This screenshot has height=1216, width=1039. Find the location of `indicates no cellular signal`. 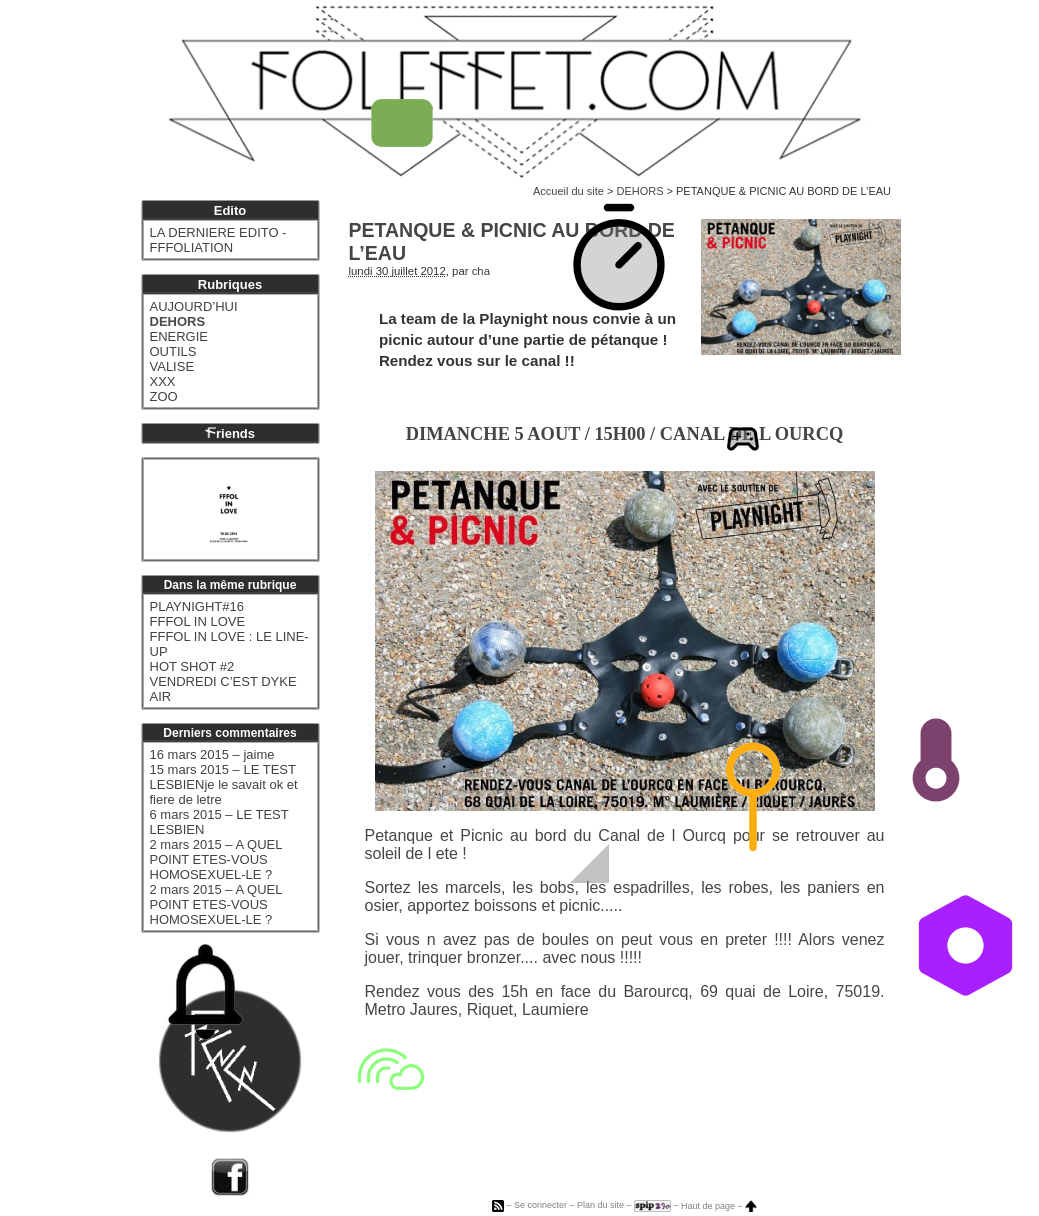

indicates no cellular signal is located at coordinates (589, 863).